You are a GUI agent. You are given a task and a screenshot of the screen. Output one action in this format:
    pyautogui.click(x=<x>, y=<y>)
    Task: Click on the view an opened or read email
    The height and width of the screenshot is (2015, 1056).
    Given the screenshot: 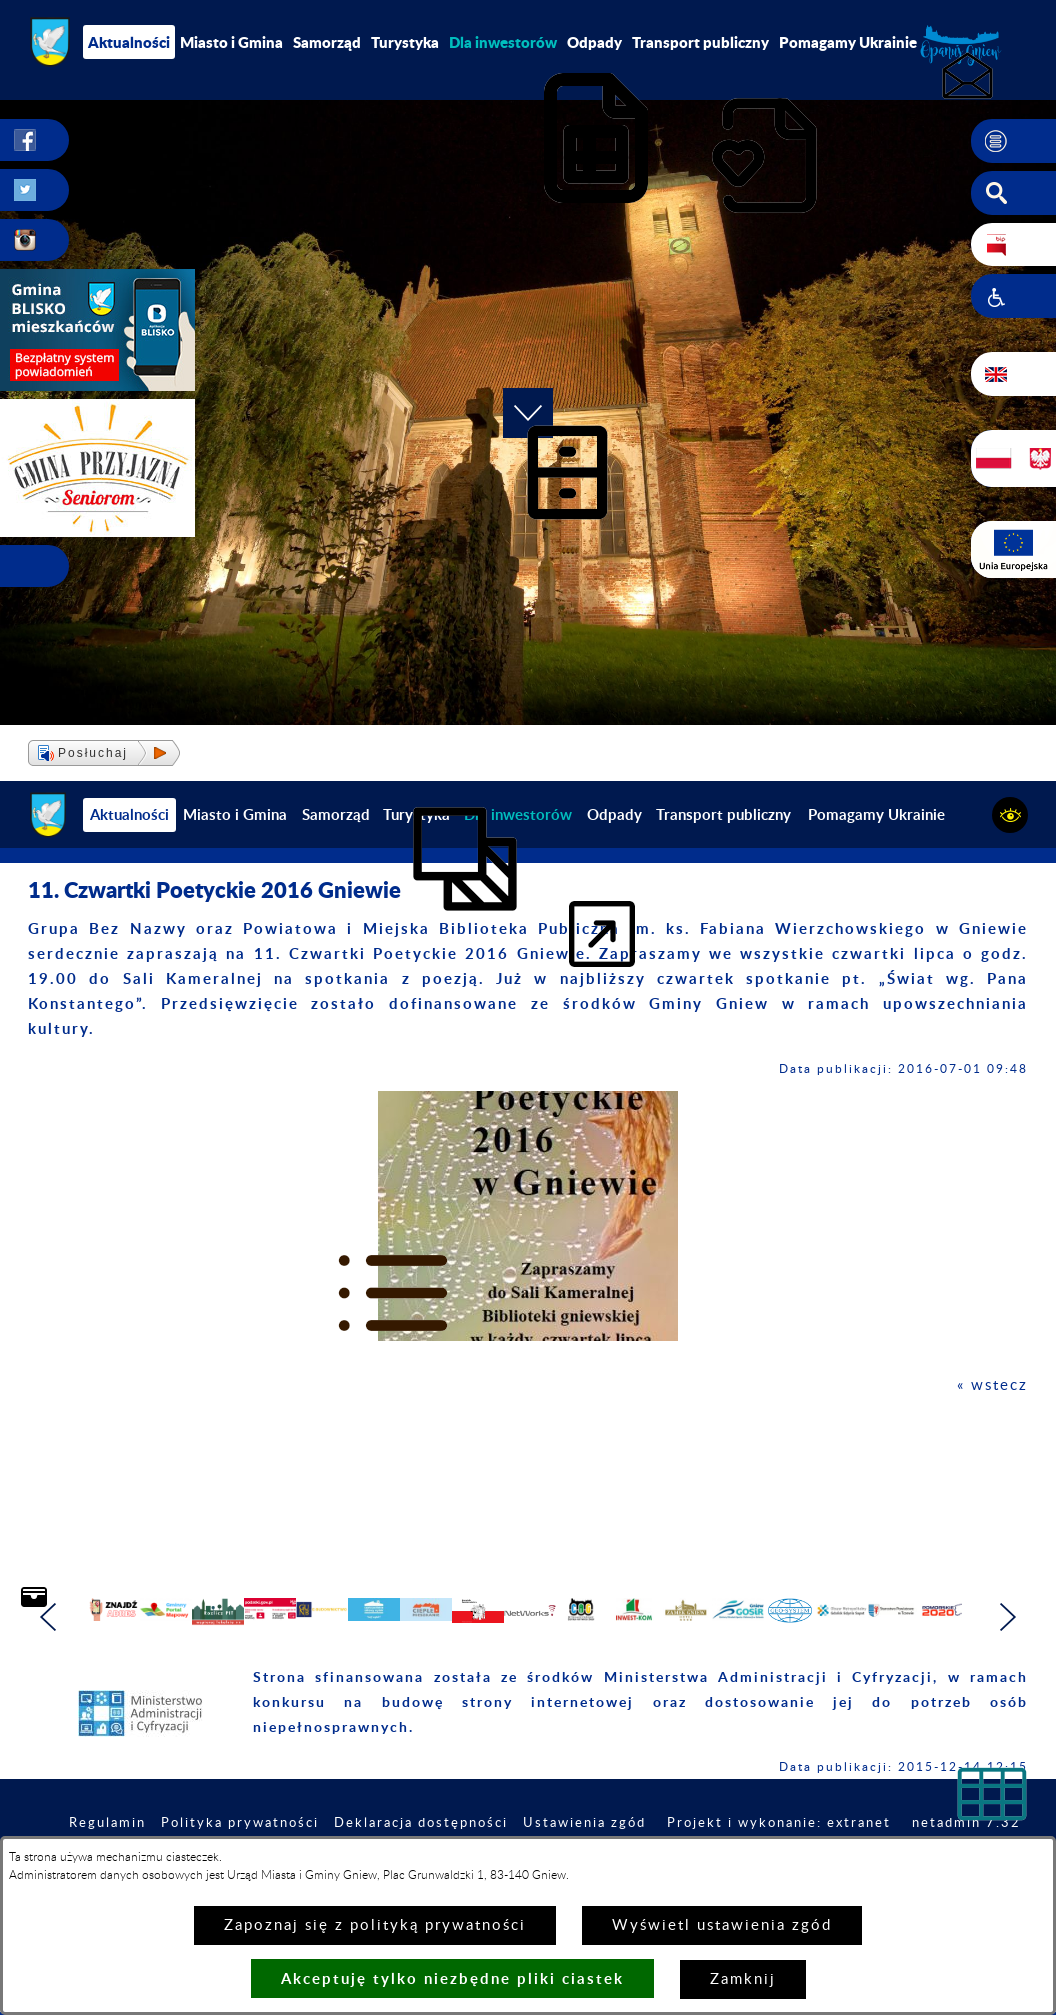 What is the action you would take?
    pyautogui.click(x=967, y=77)
    